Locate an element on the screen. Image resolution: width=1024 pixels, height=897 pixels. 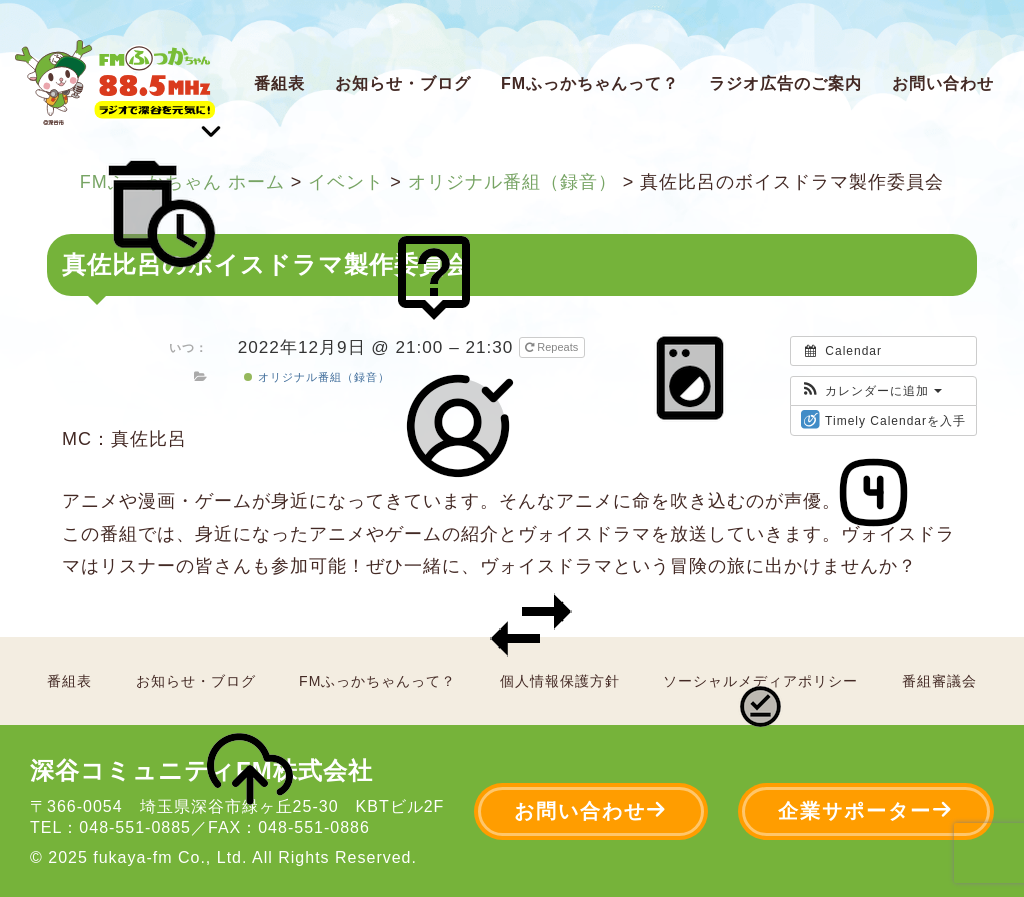
swap or exchange items is located at coordinates (531, 625).